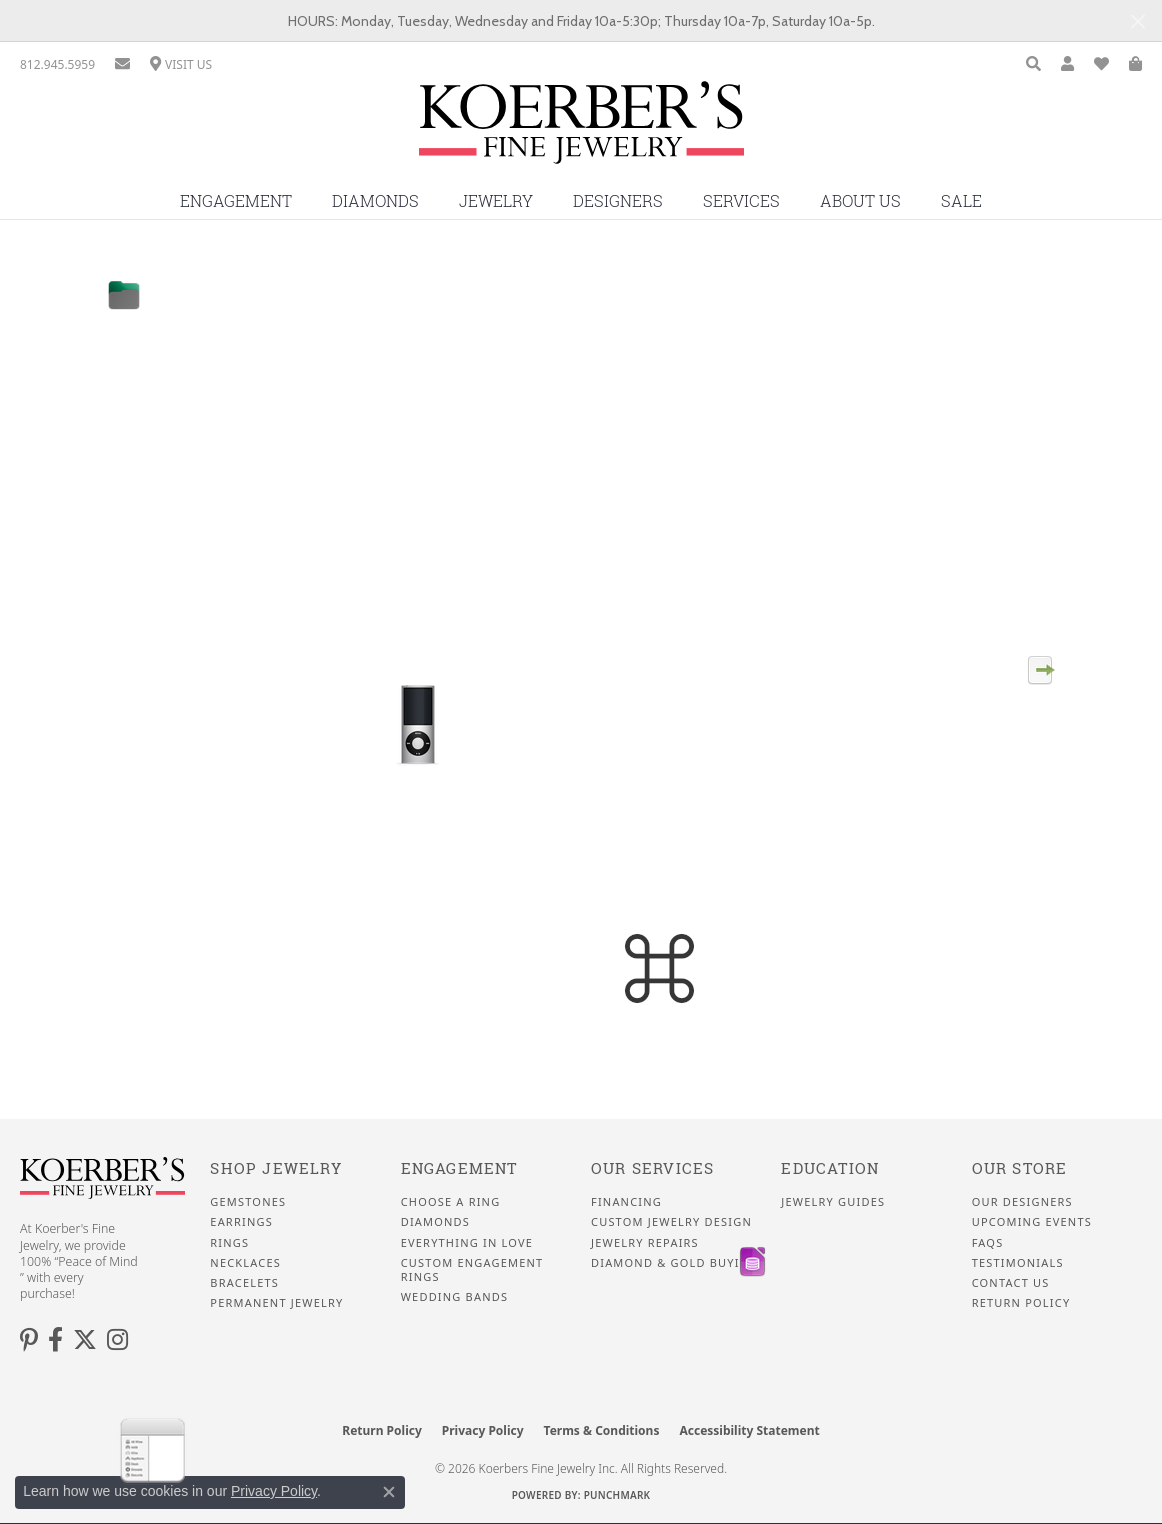 This screenshot has height=1524, width=1162. I want to click on command key symbol on mac keyboards, so click(659, 968).